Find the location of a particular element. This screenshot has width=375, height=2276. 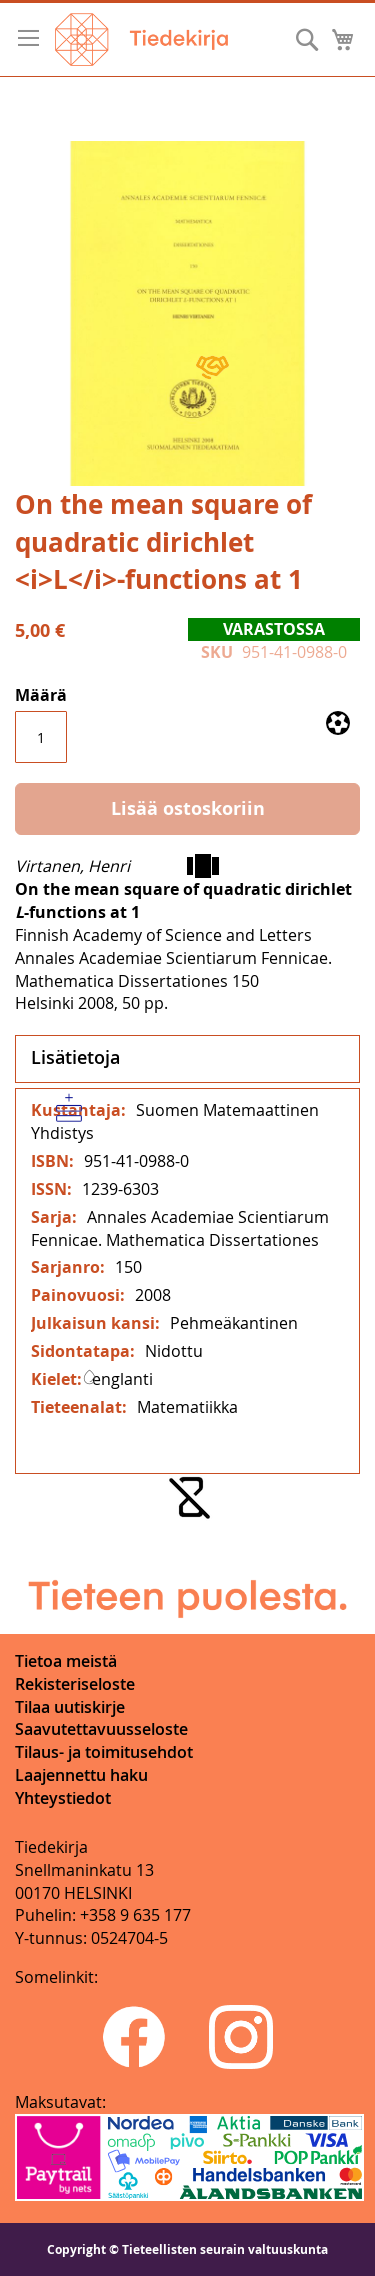

access whiteboard or presentation mode is located at coordinates (58, 2159).